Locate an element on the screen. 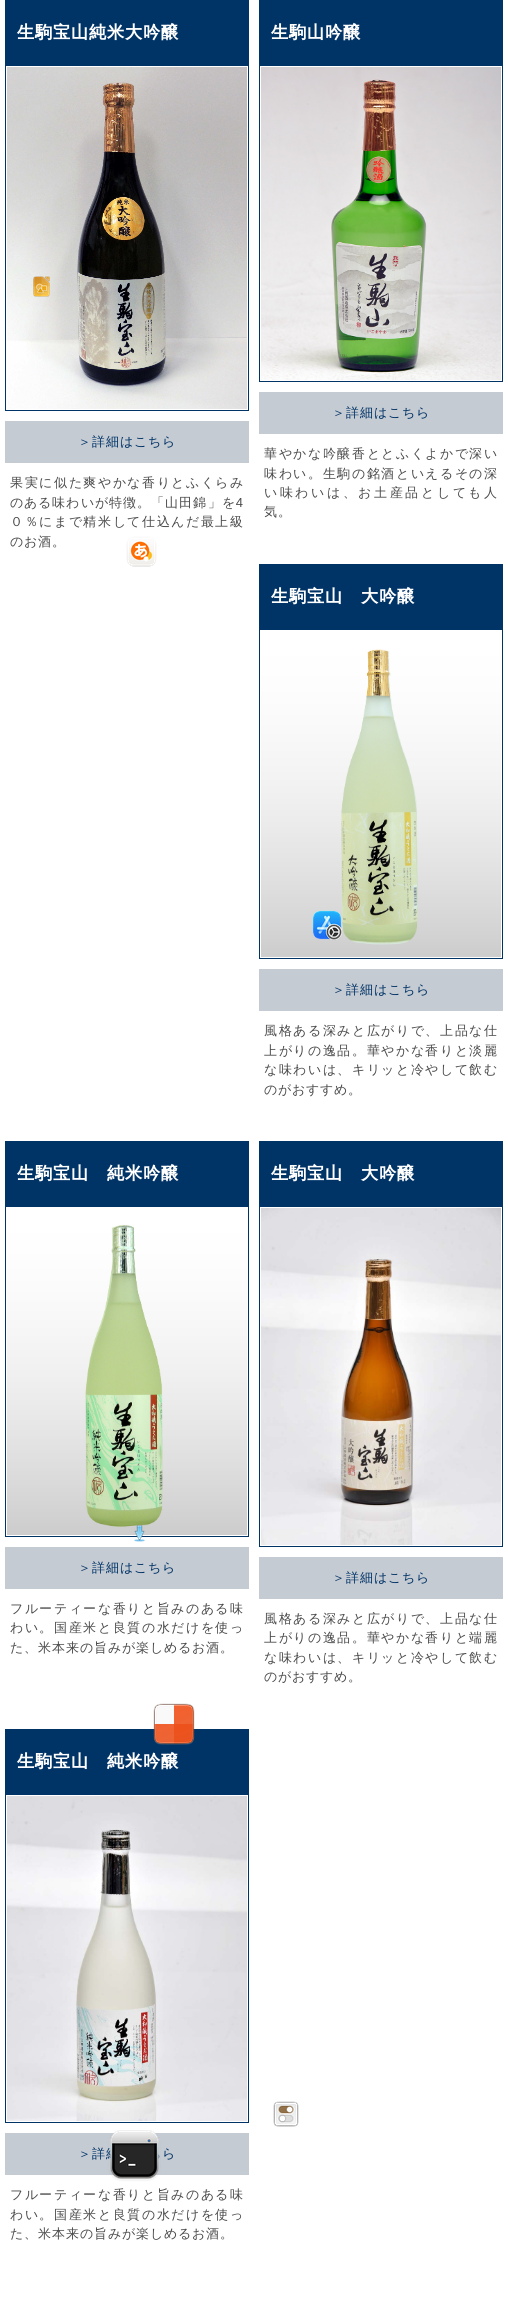  switch to the top-left workspace is located at coordinates (174, 1724).